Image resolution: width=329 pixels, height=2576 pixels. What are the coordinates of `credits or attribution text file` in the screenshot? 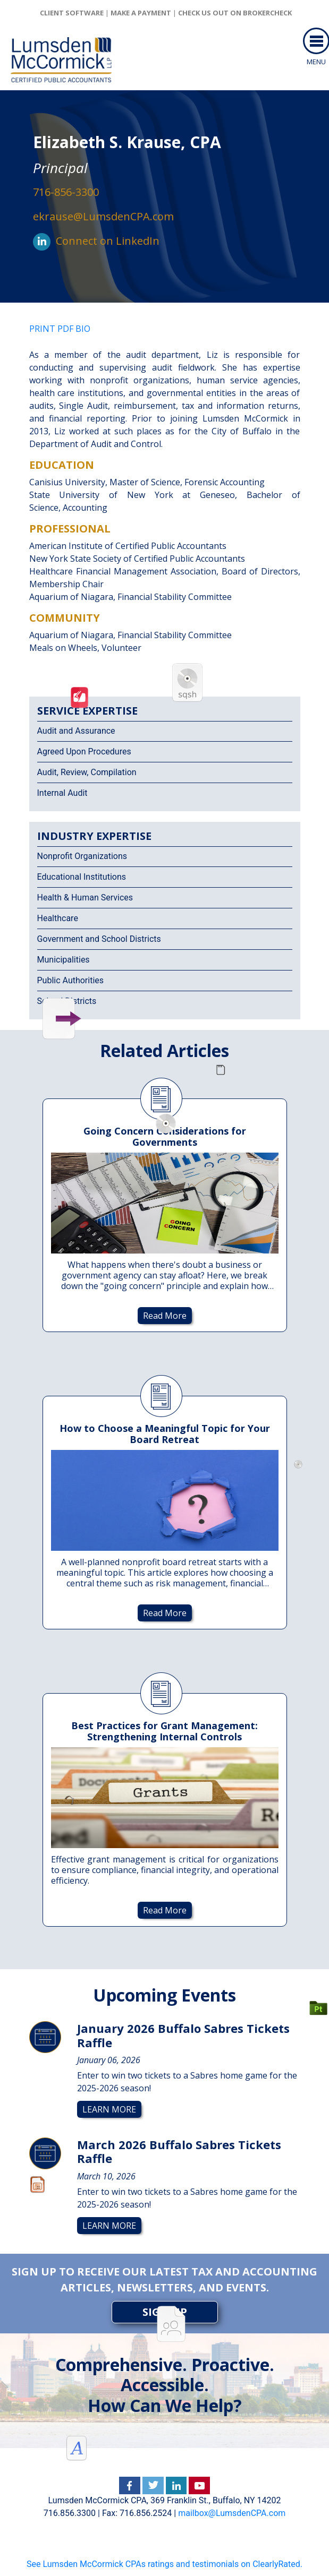 It's located at (171, 2324).